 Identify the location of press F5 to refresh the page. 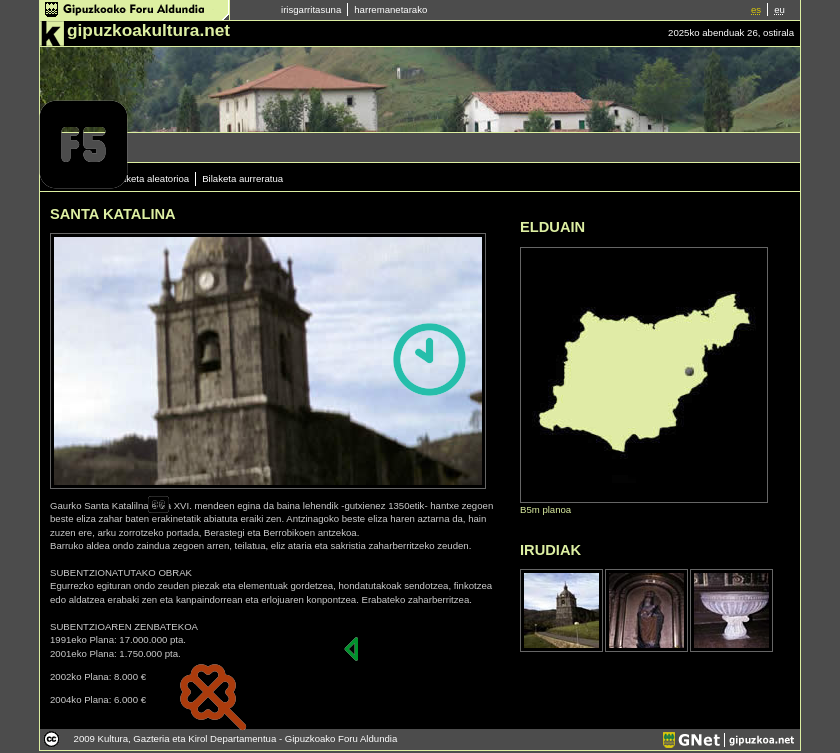
(83, 144).